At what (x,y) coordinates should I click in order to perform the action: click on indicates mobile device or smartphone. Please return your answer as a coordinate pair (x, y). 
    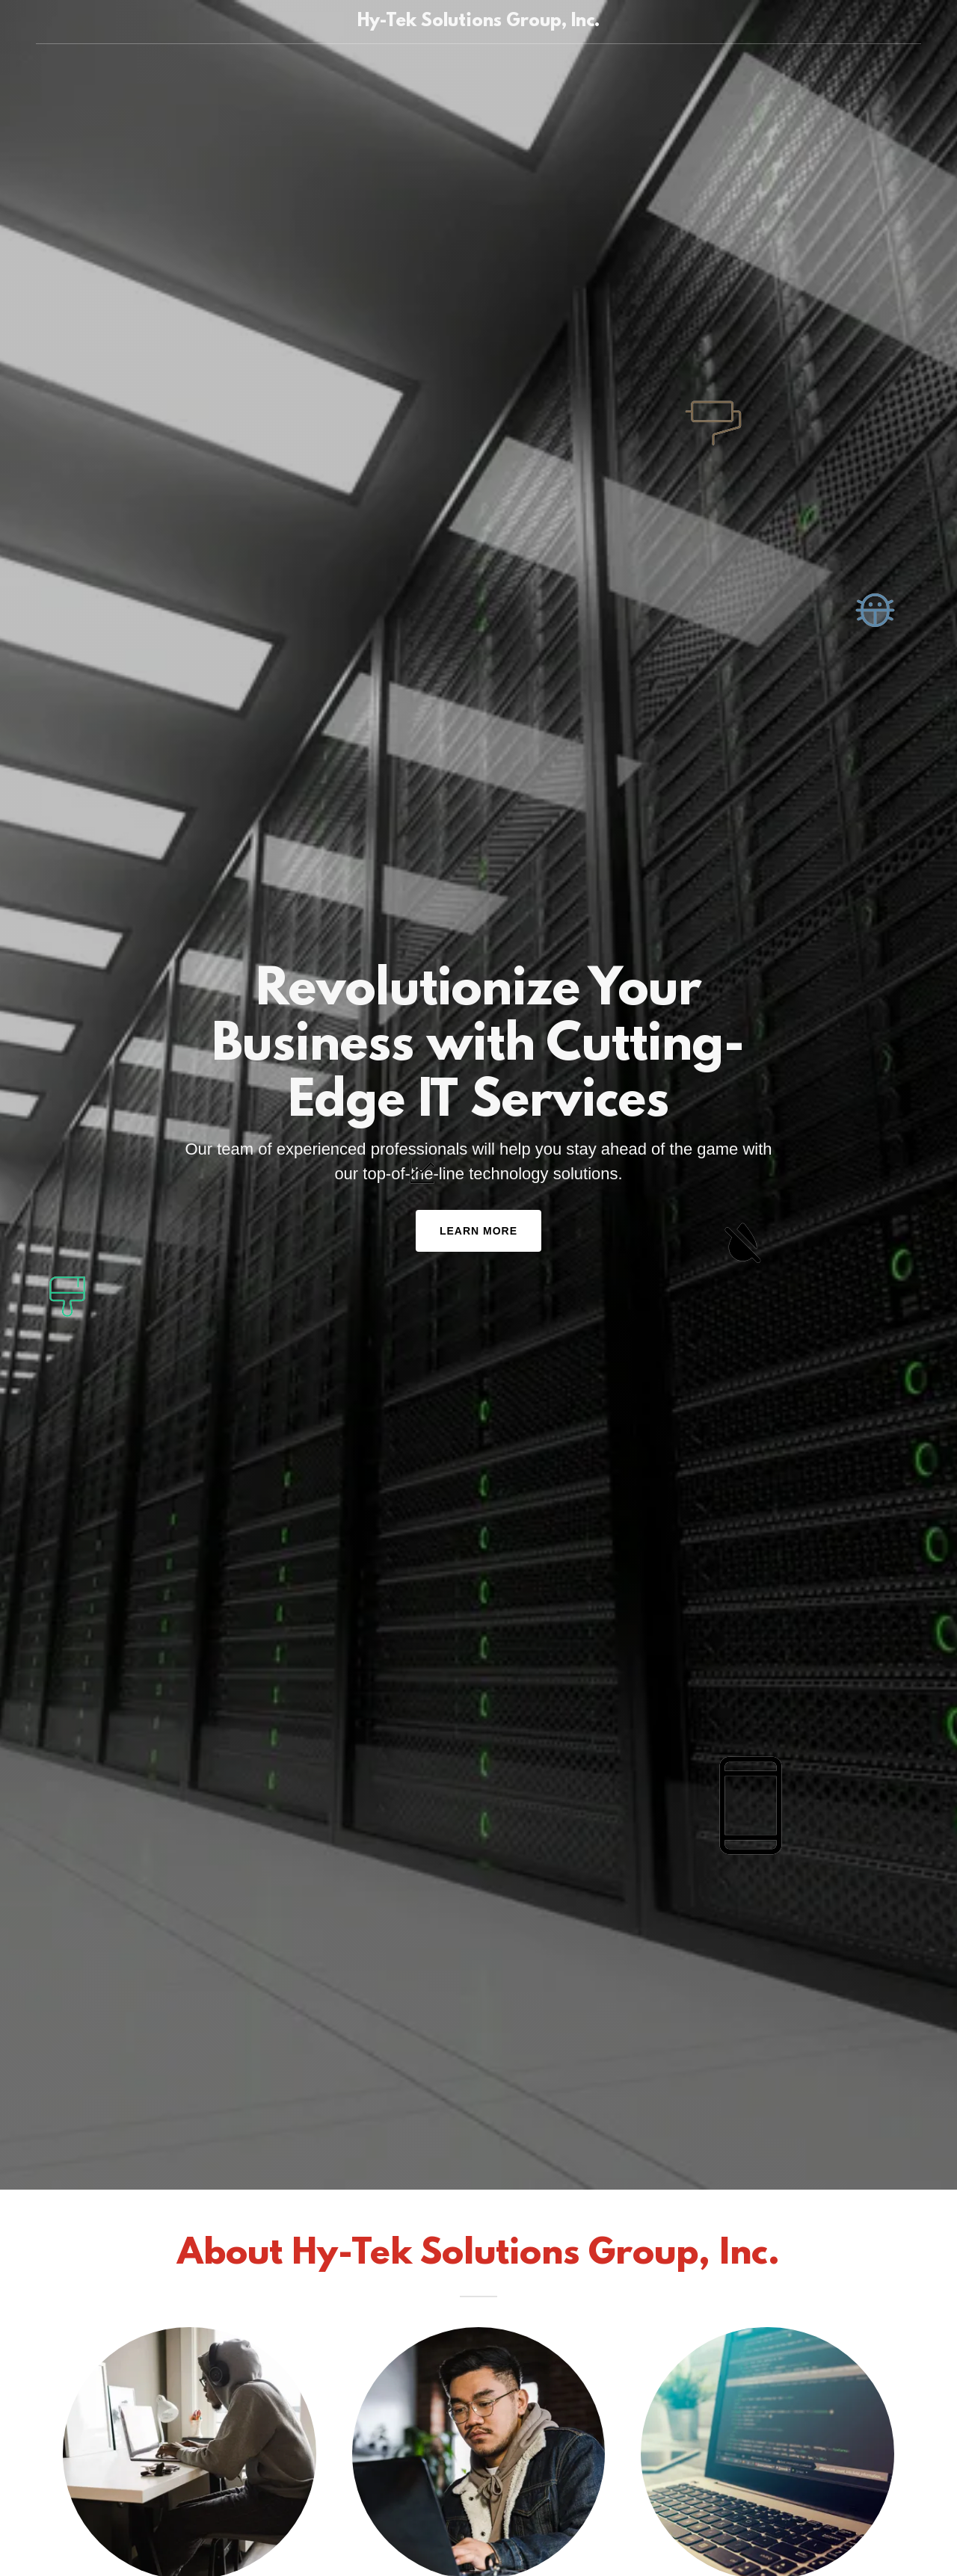
    Looking at the image, I should click on (751, 1806).